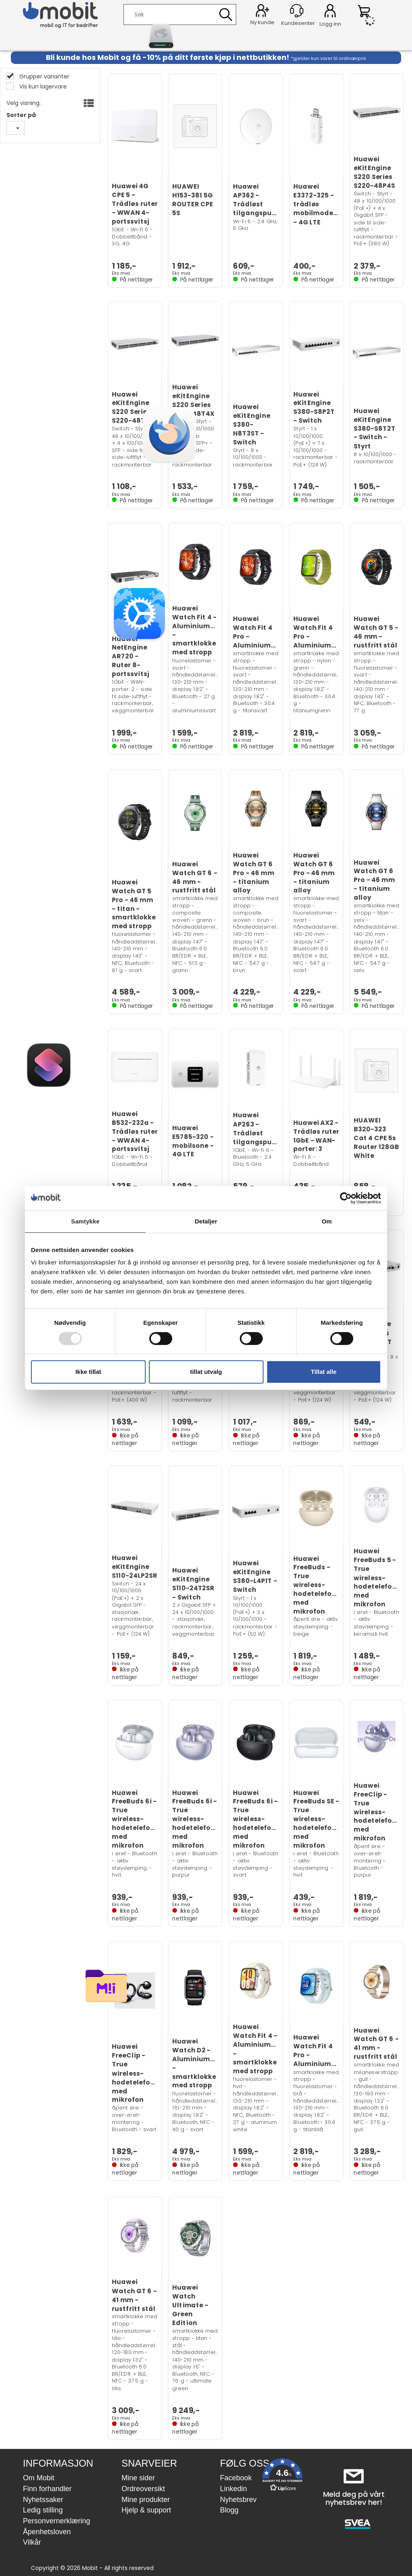 Image resolution: width=412 pixels, height=2576 pixels. What do you see at coordinates (106, 1987) in the screenshot?
I see `open wondershare filmii video projects folder` at bounding box center [106, 1987].